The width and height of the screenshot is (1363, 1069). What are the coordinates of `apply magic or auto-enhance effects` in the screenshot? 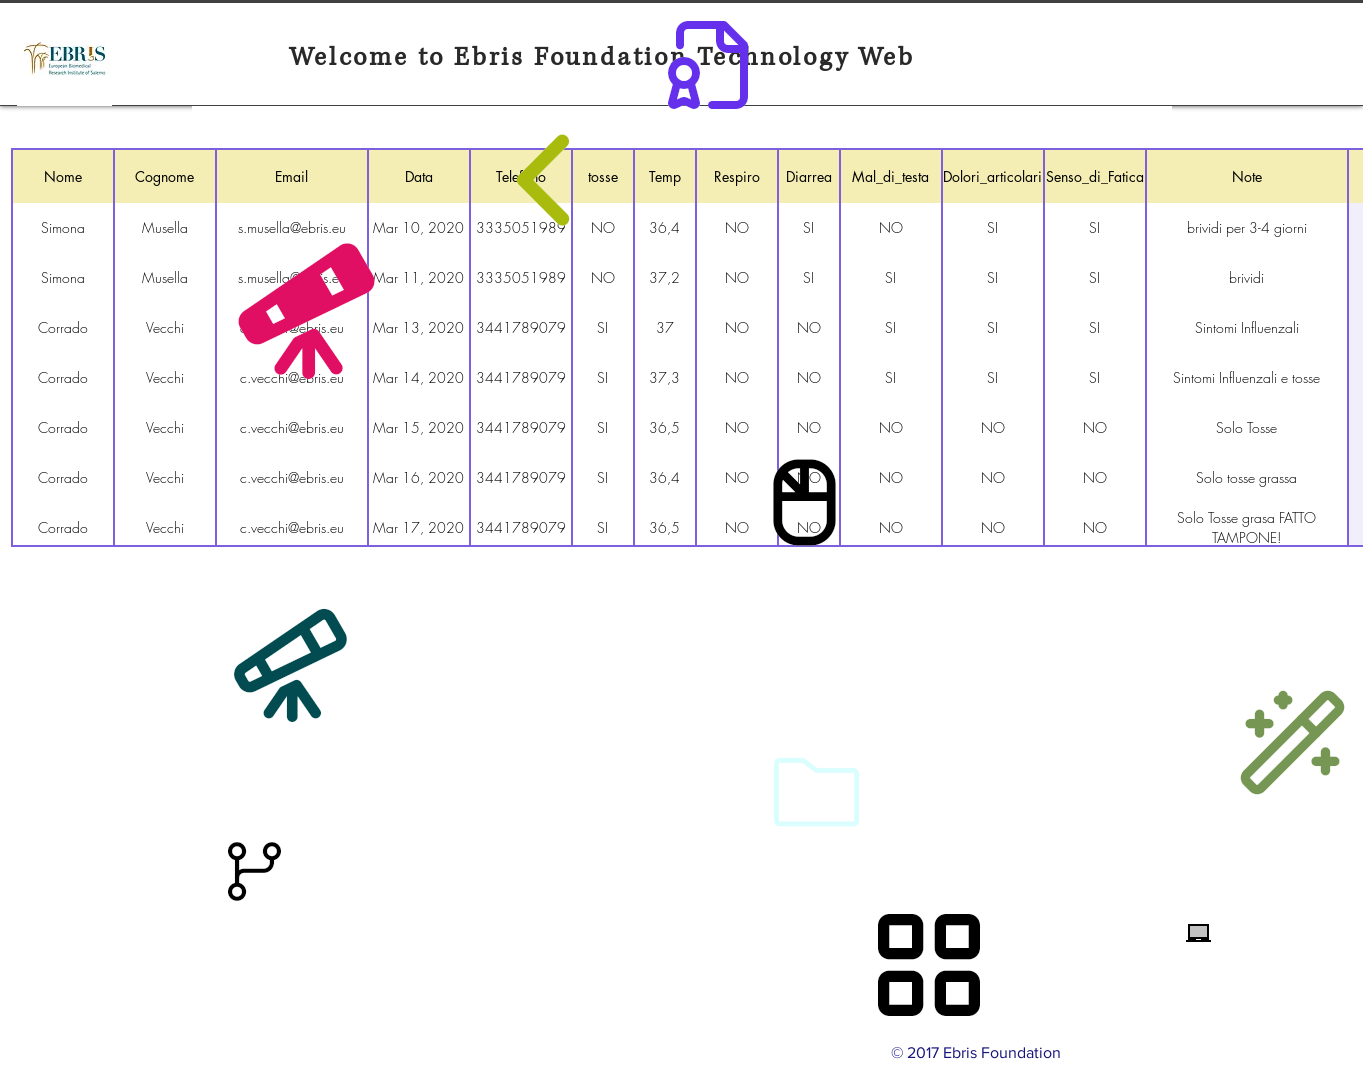 It's located at (1292, 742).